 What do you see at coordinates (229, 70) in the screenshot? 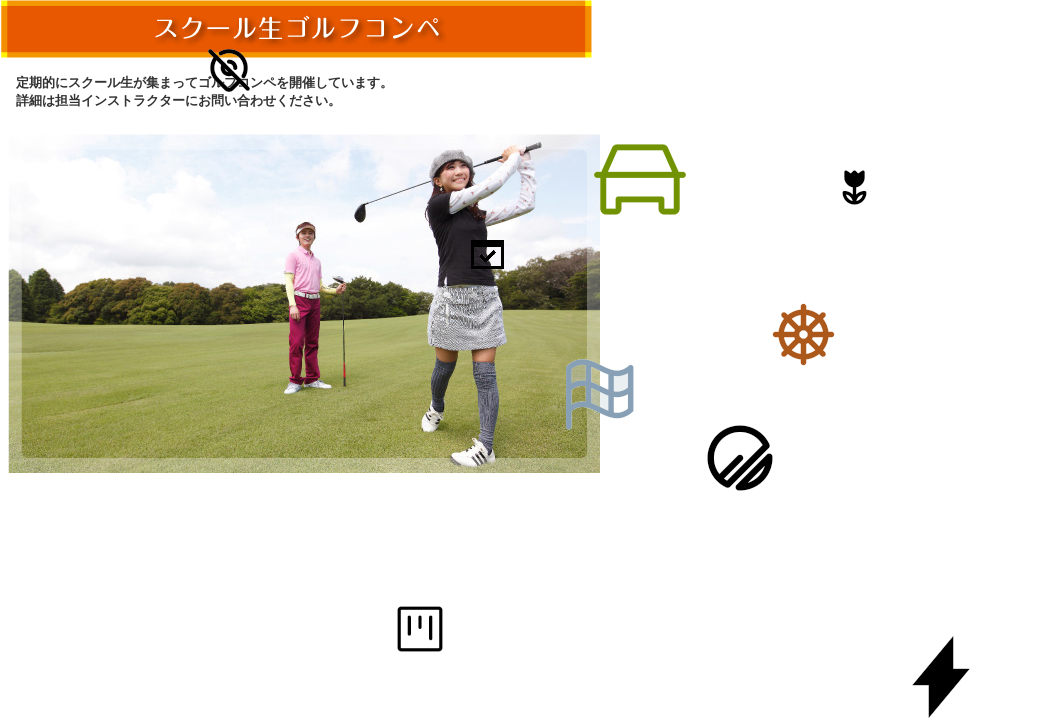
I see `disable location tracking` at bounding box center [229, 70].